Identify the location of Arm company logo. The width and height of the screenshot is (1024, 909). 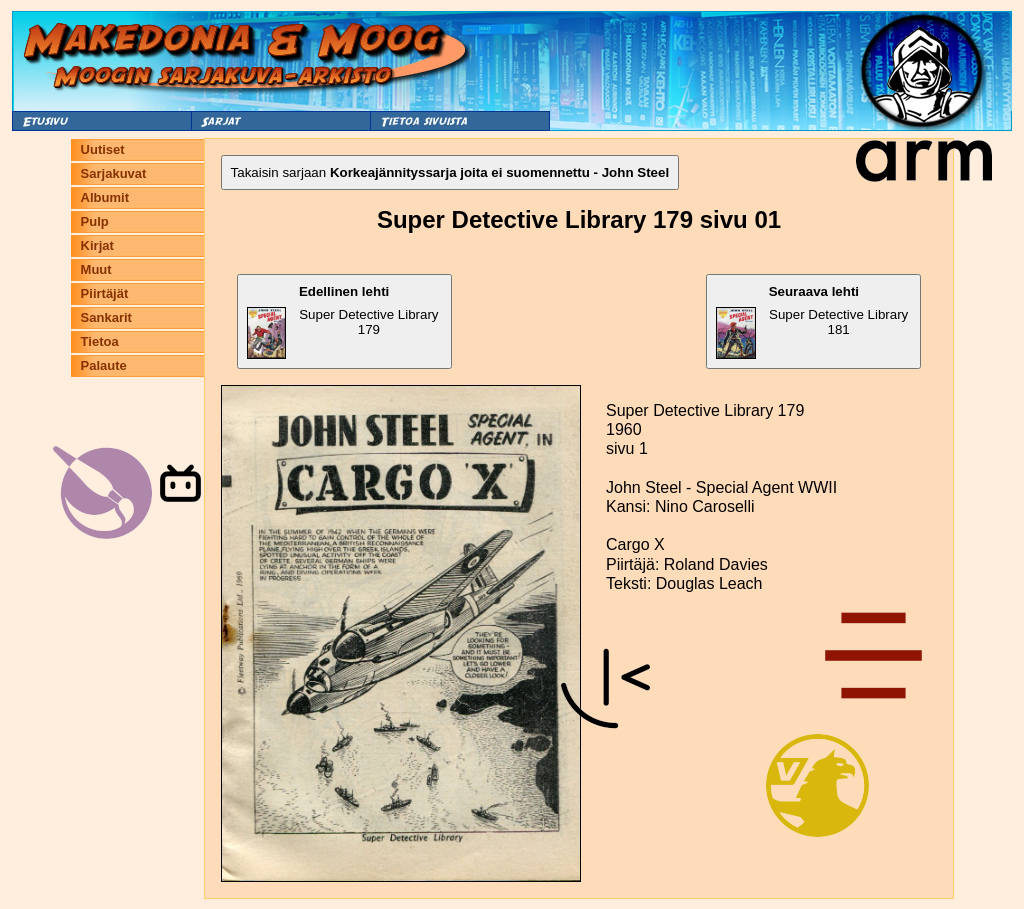
(924, 161).